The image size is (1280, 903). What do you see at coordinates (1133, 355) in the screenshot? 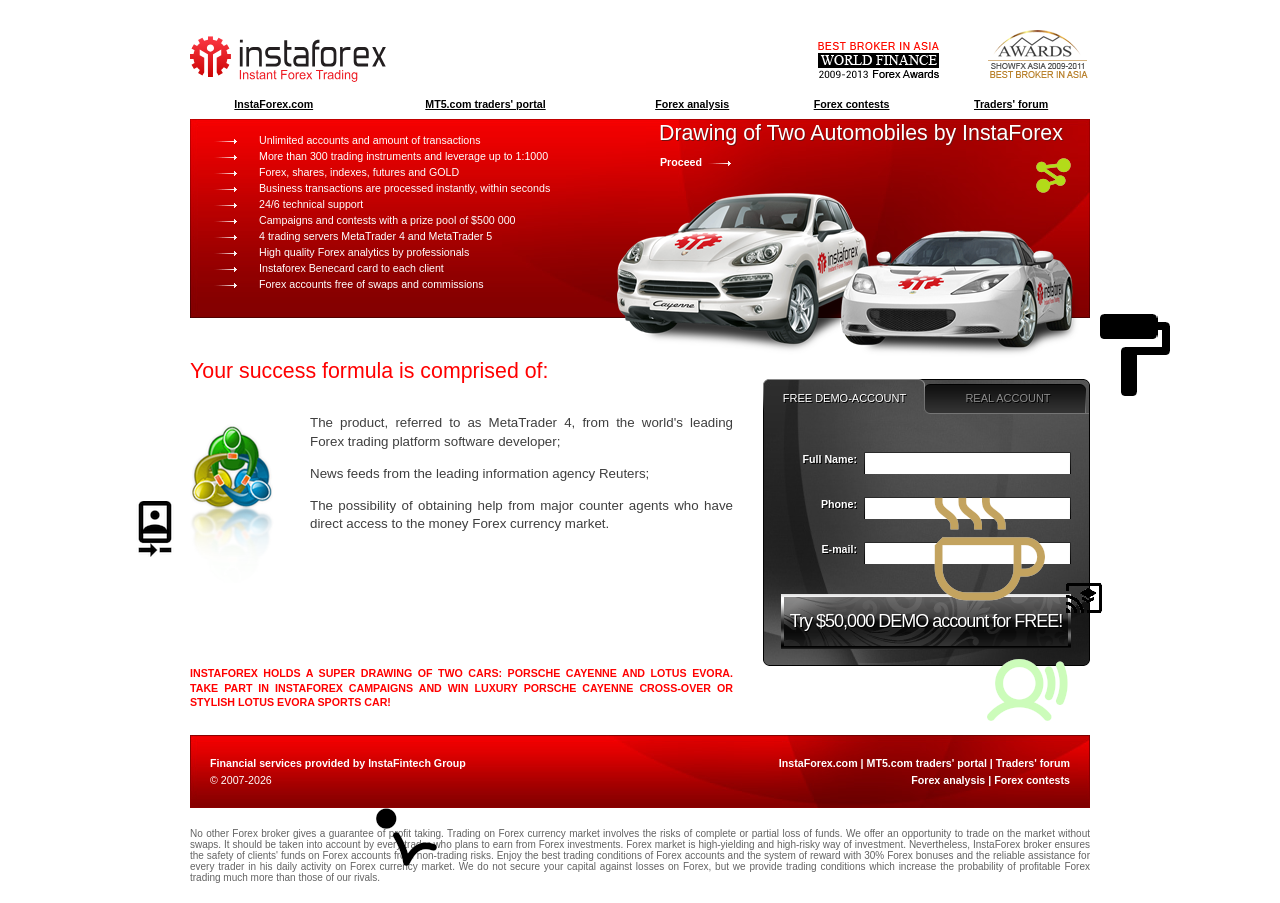
I see `apply formatting style to selected content` at bounding box center [1133, 355].